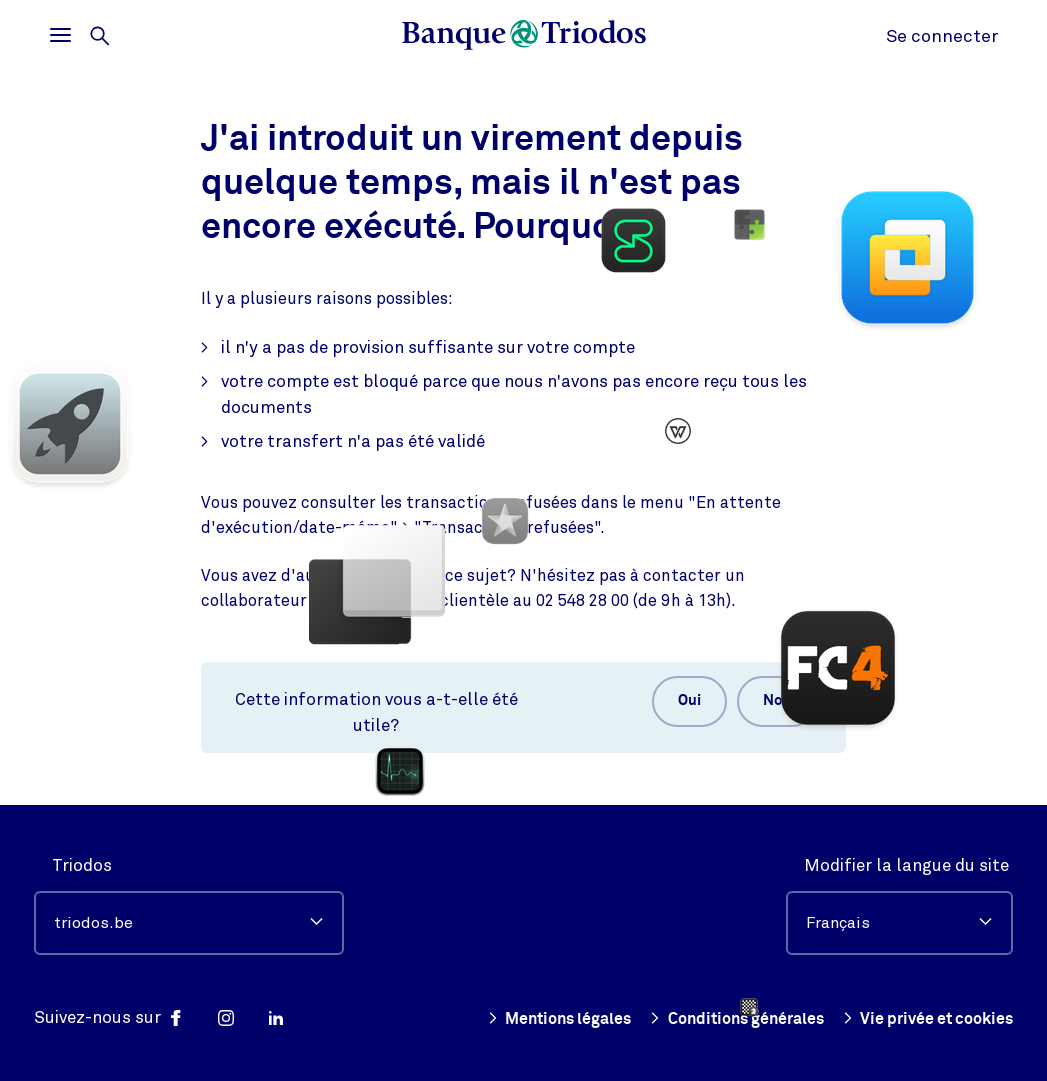 The height and width of the screenshot is (1081, 1047). What do you see at coordinates (70, 424) in the screenshot?
I see `open the app launcher` at bounding box center [70, 424].